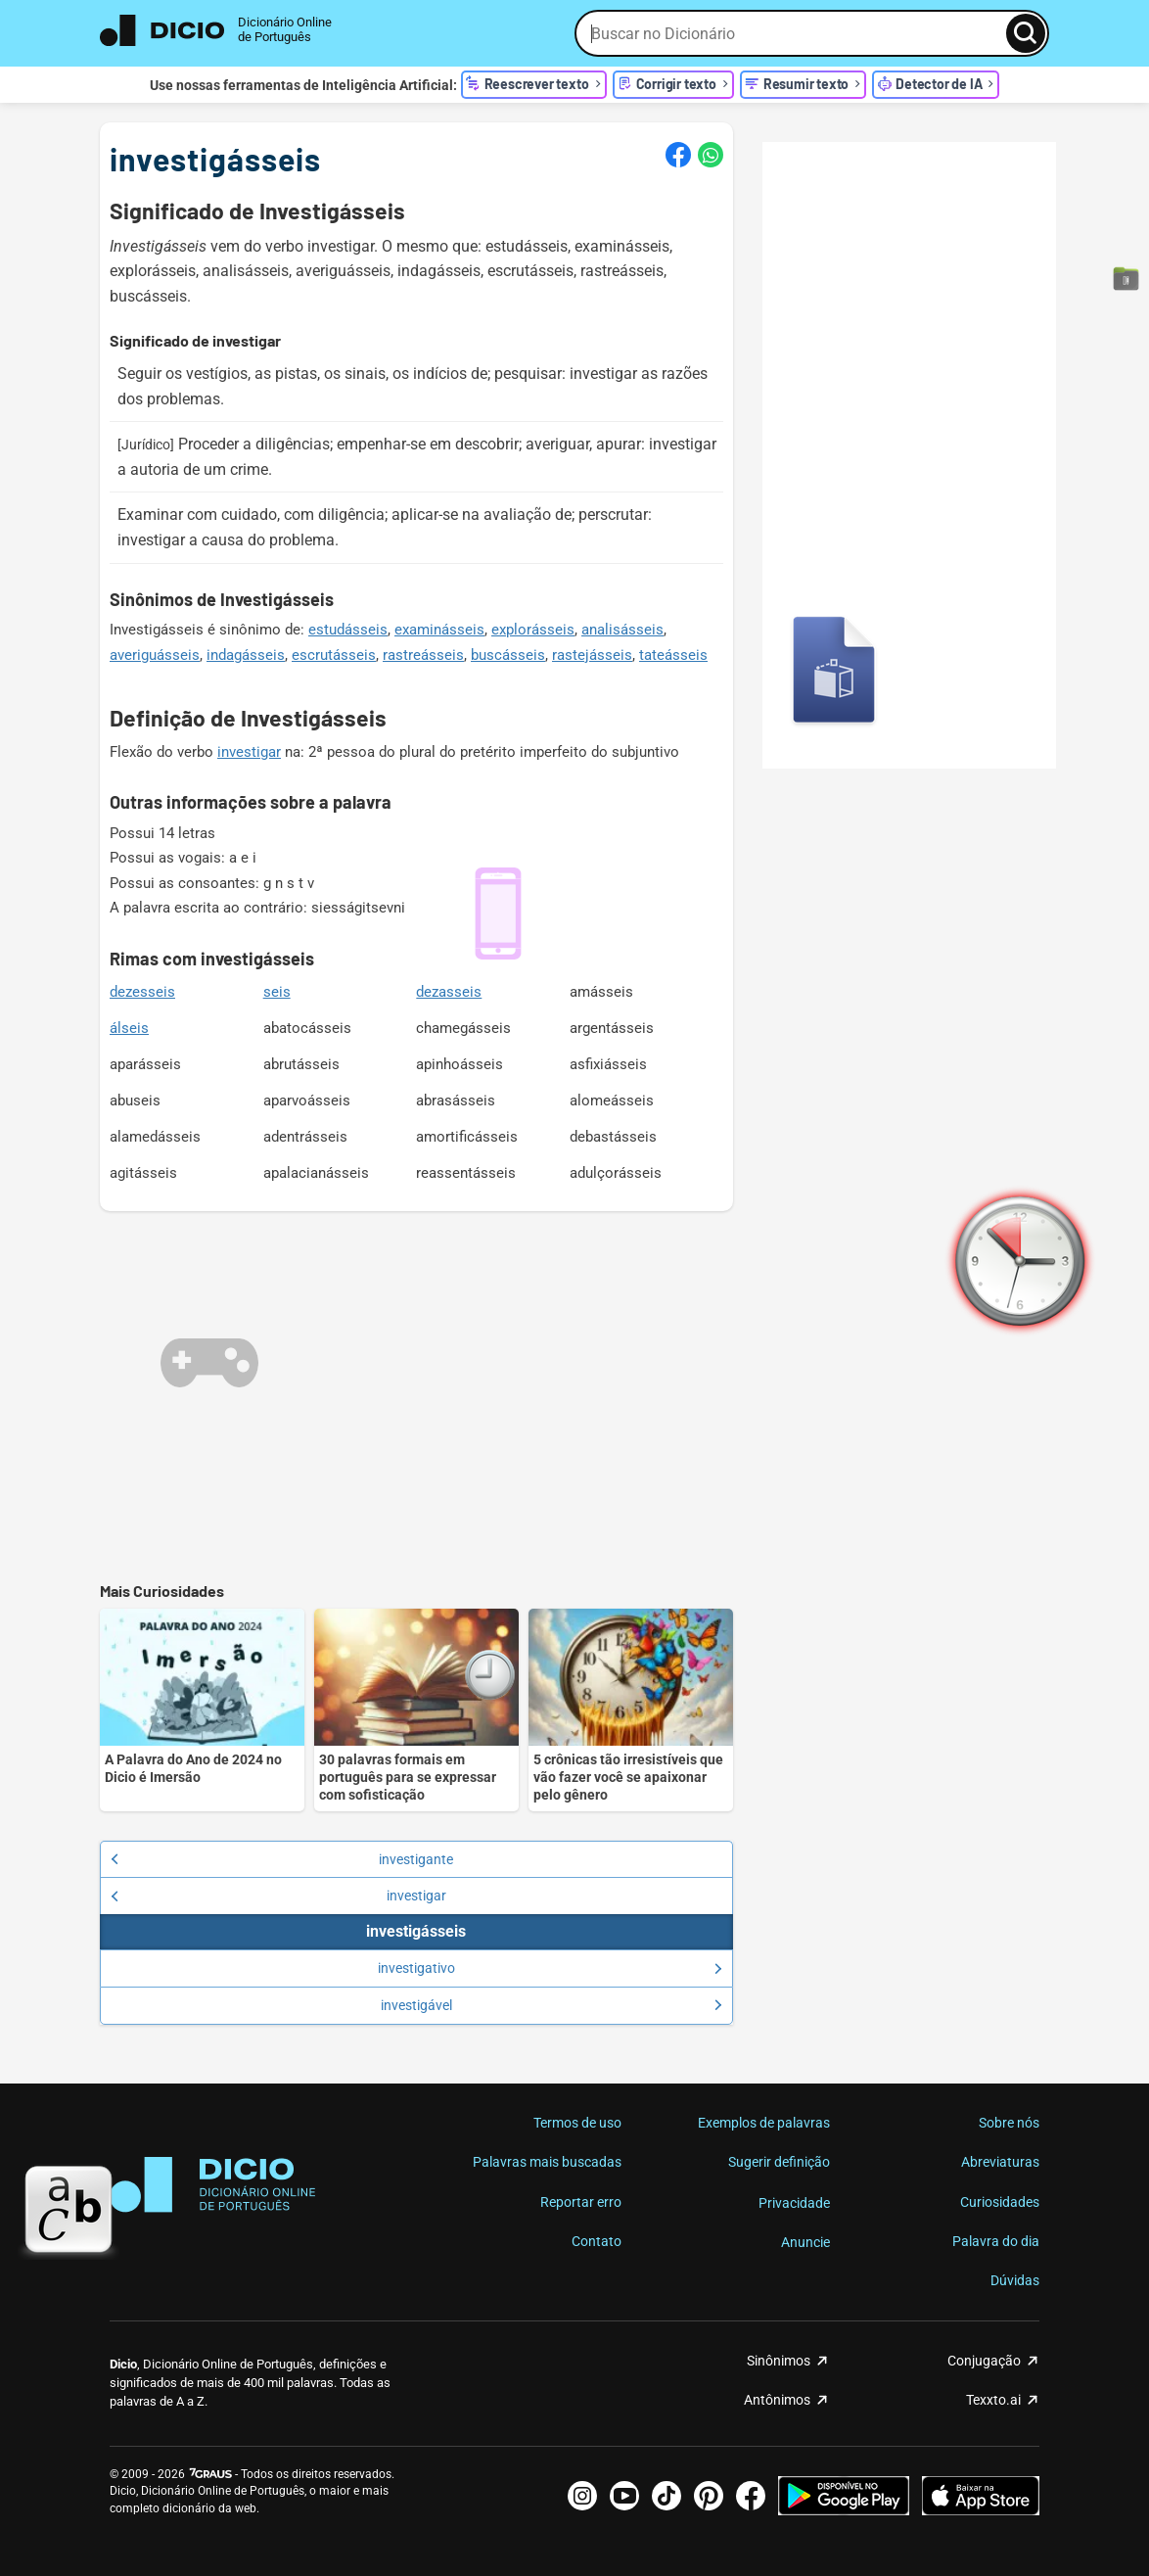 Image resolution: width=1149 pixels, height=2576 pixels. I want to click on indicates an upcoming appointment or event, so click(1023, 1261).